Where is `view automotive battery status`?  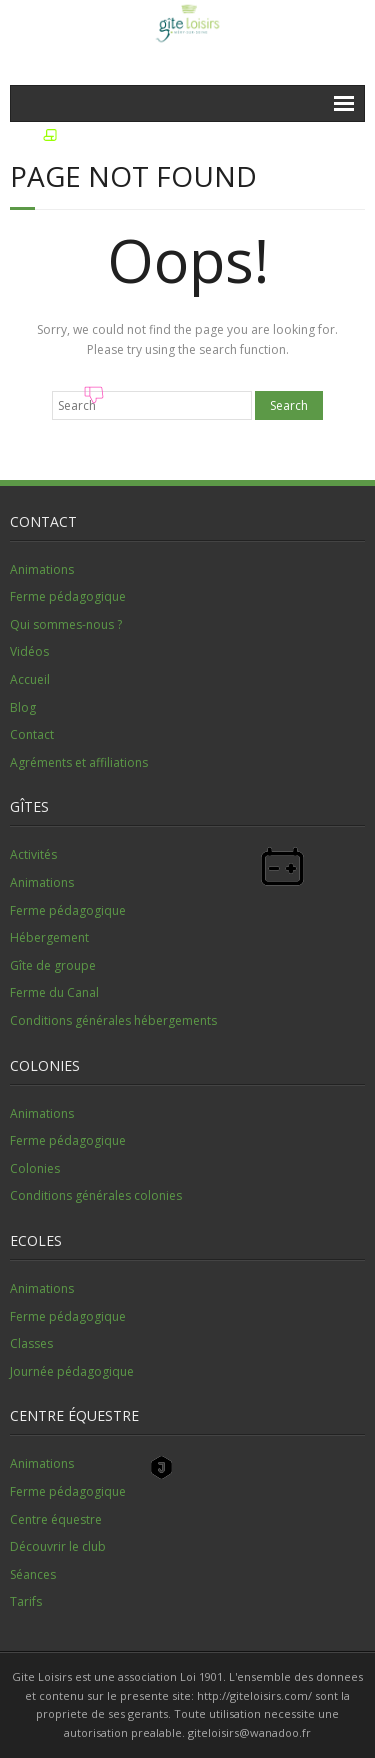
view automotive battery status is located at coordinates (282, 868).